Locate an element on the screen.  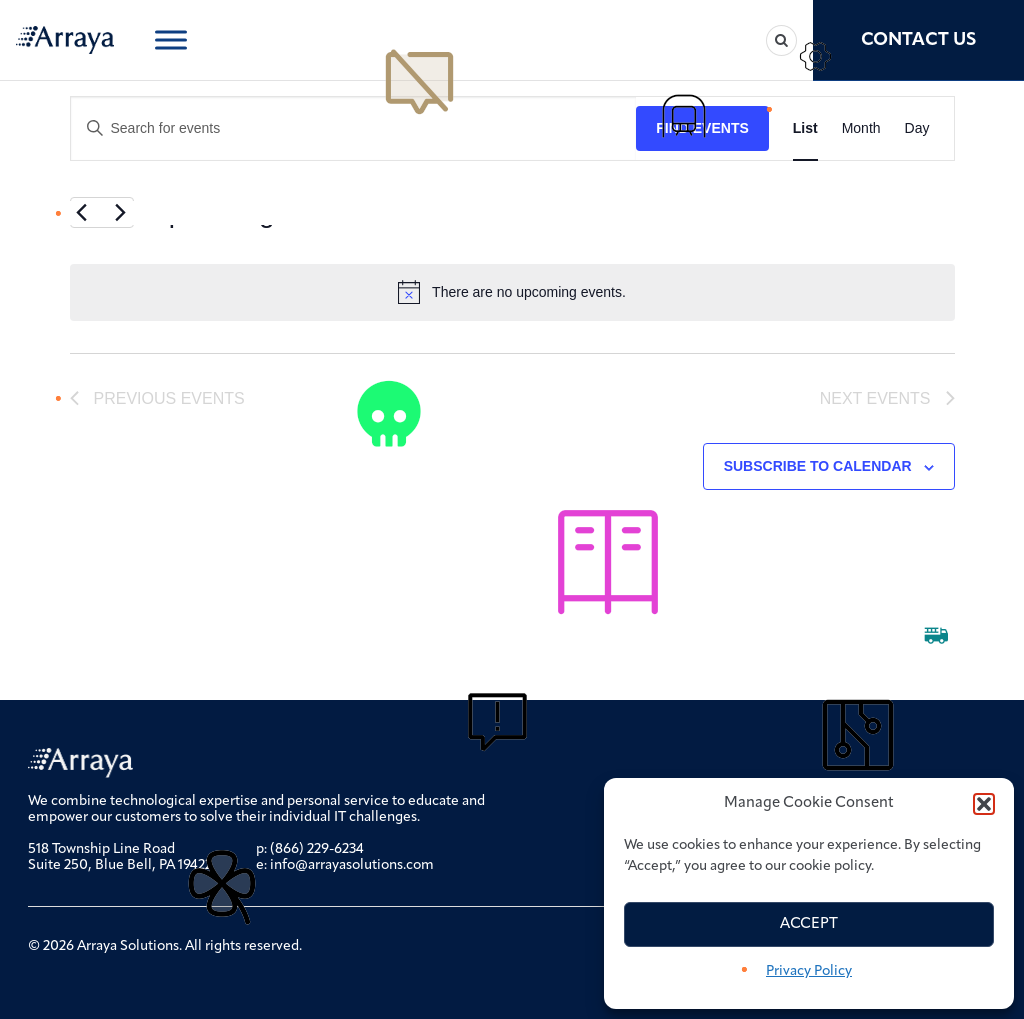
view subway or metro transit options is located at coordinates (684, 118).